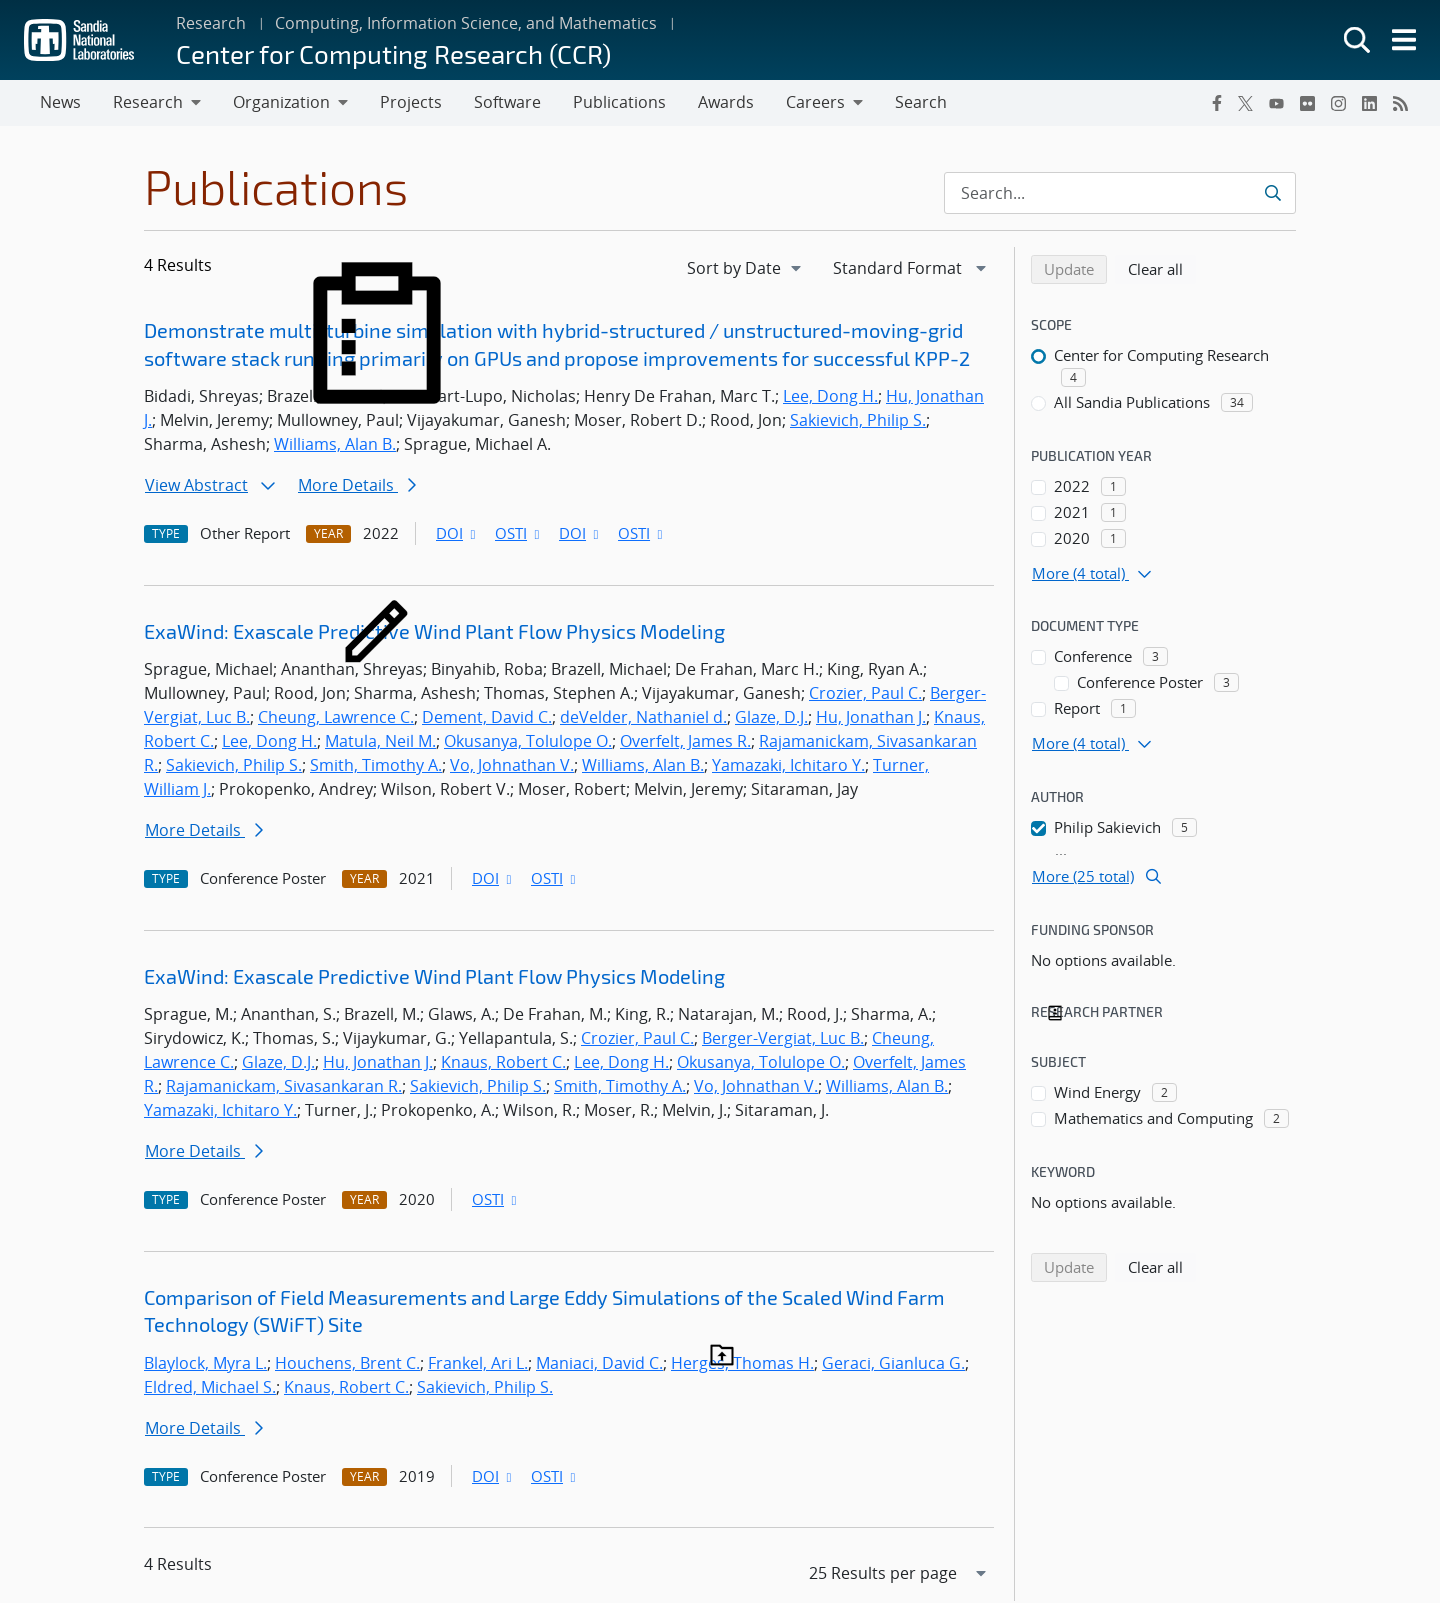 Image resolution: width=1440 pixels, height=1603 pixels. What do you see at coordinates (376, 631) in the screenshot?
I see `edit content or text` at bounding box center [376, 631].